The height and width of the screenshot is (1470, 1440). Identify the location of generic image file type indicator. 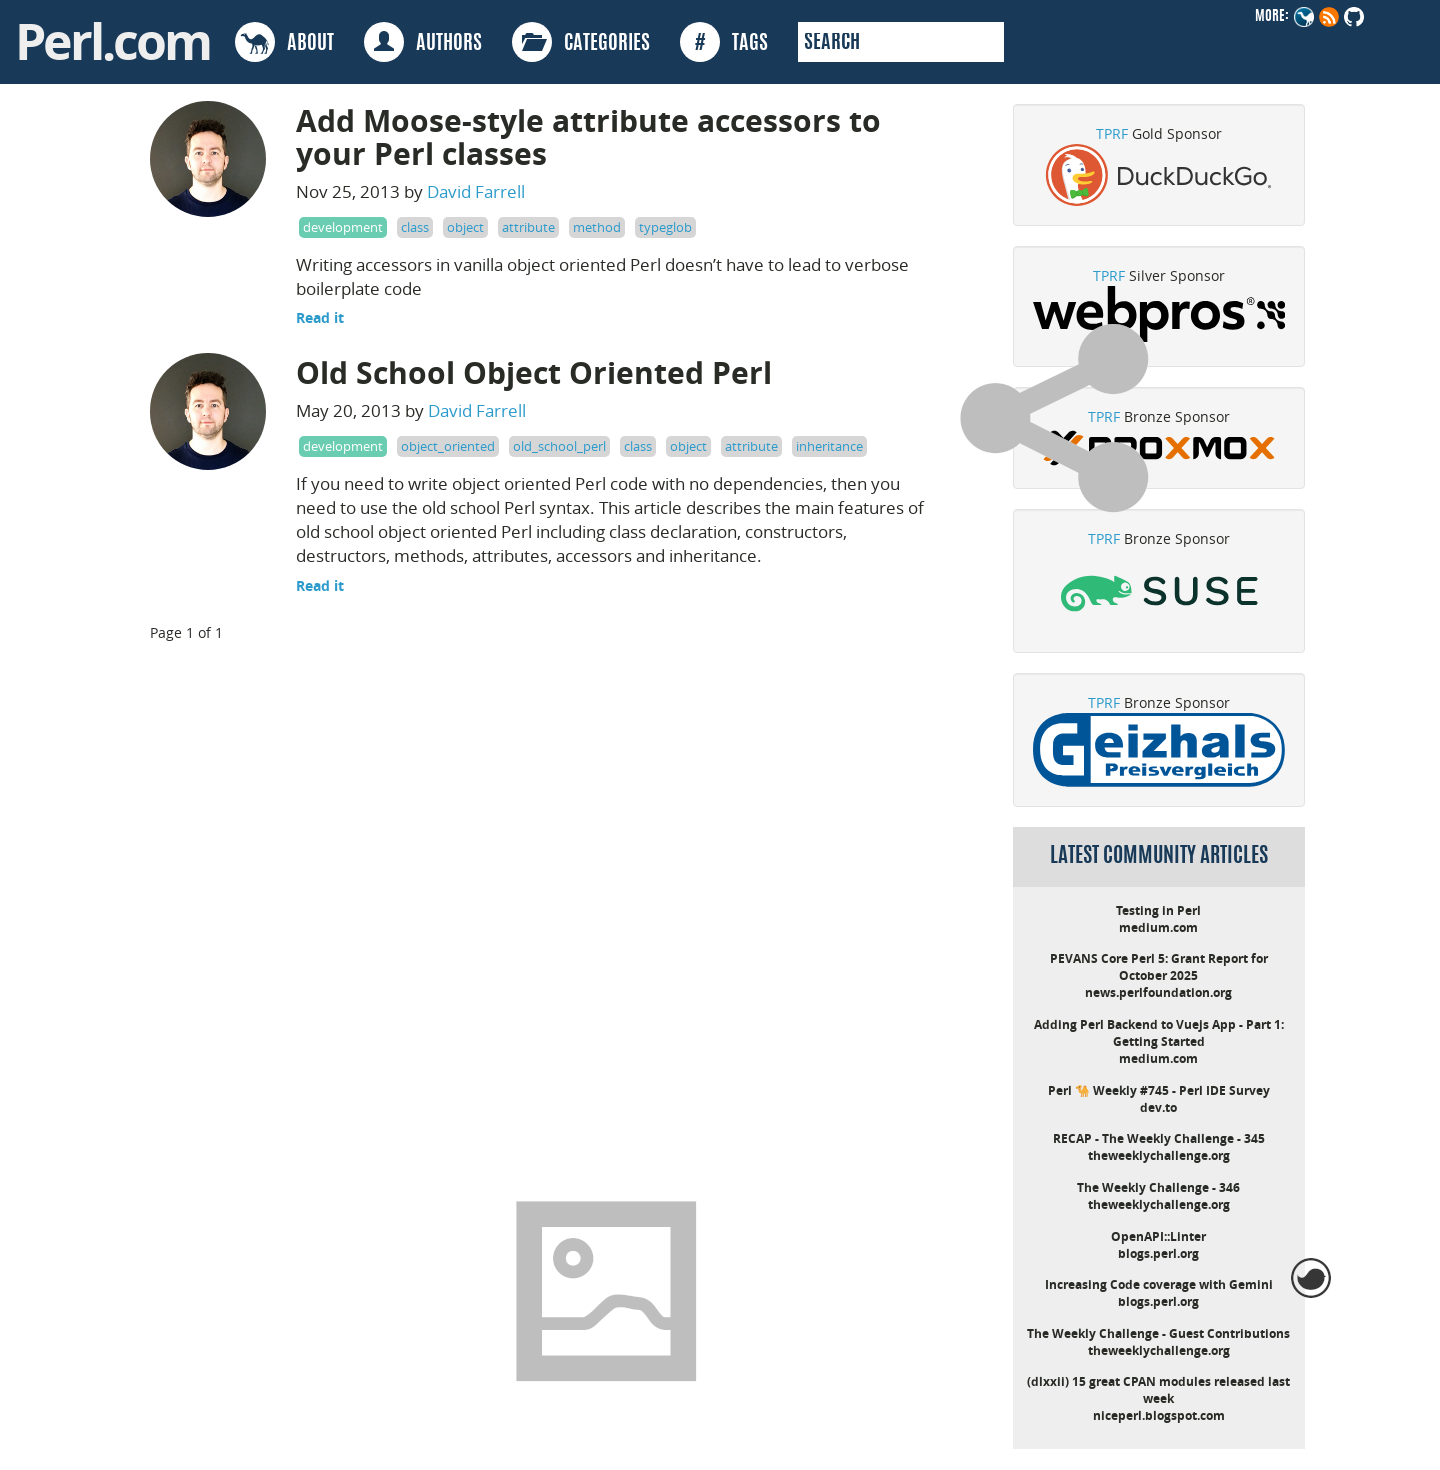
(606, 1291).